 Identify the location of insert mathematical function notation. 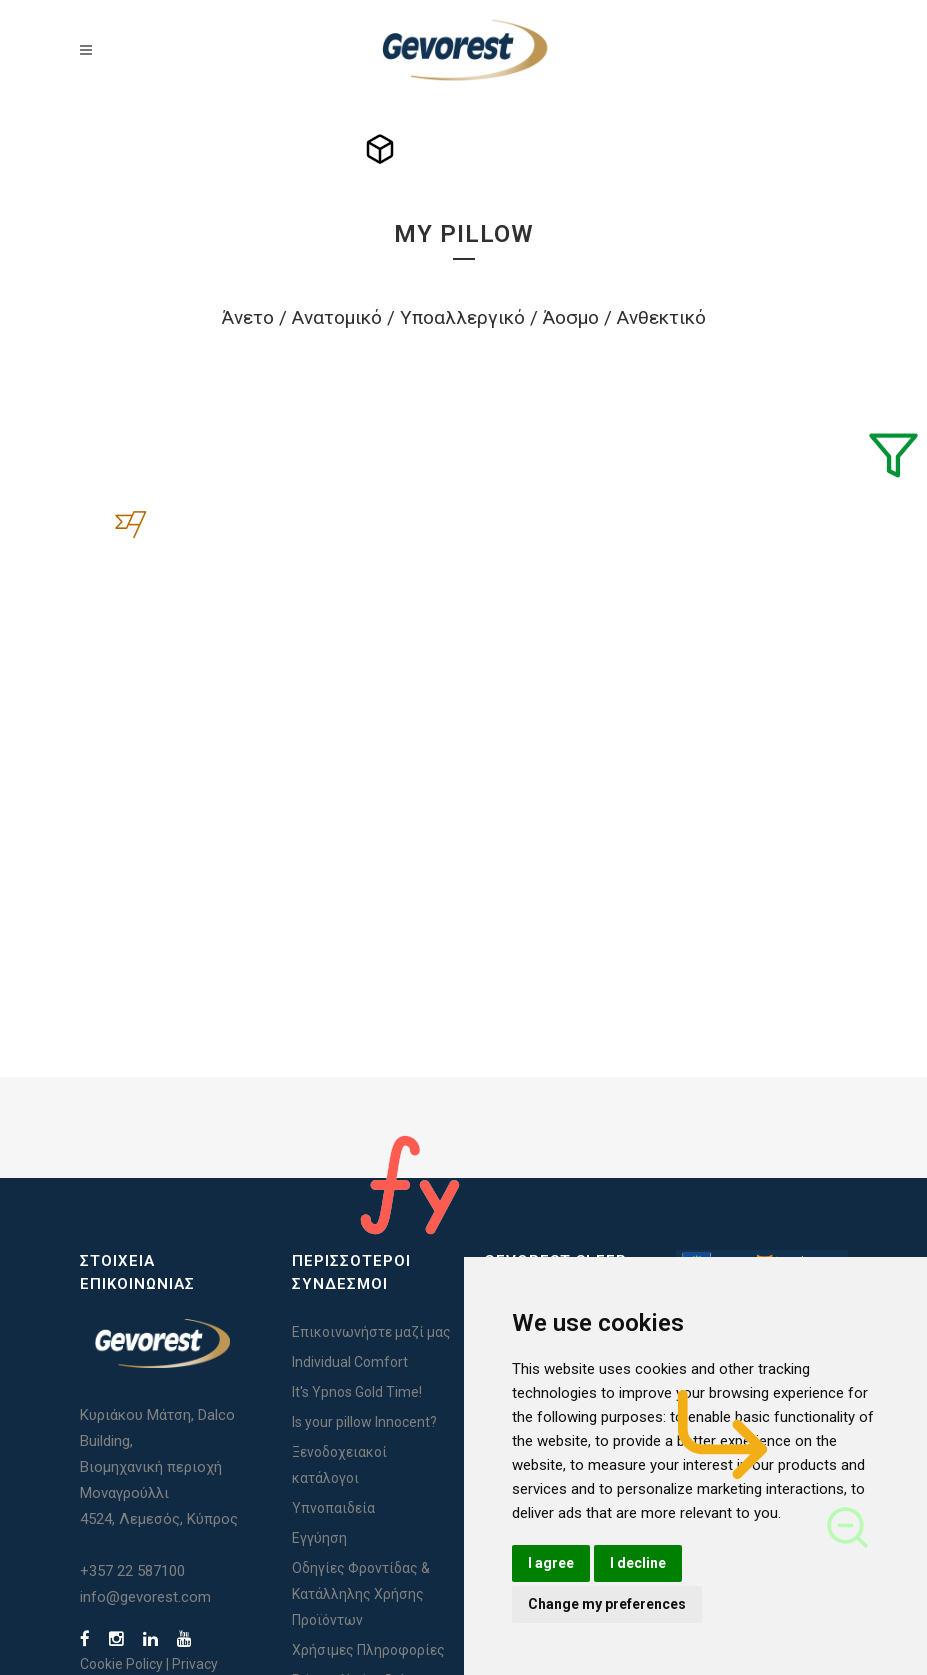
(410, 1185).